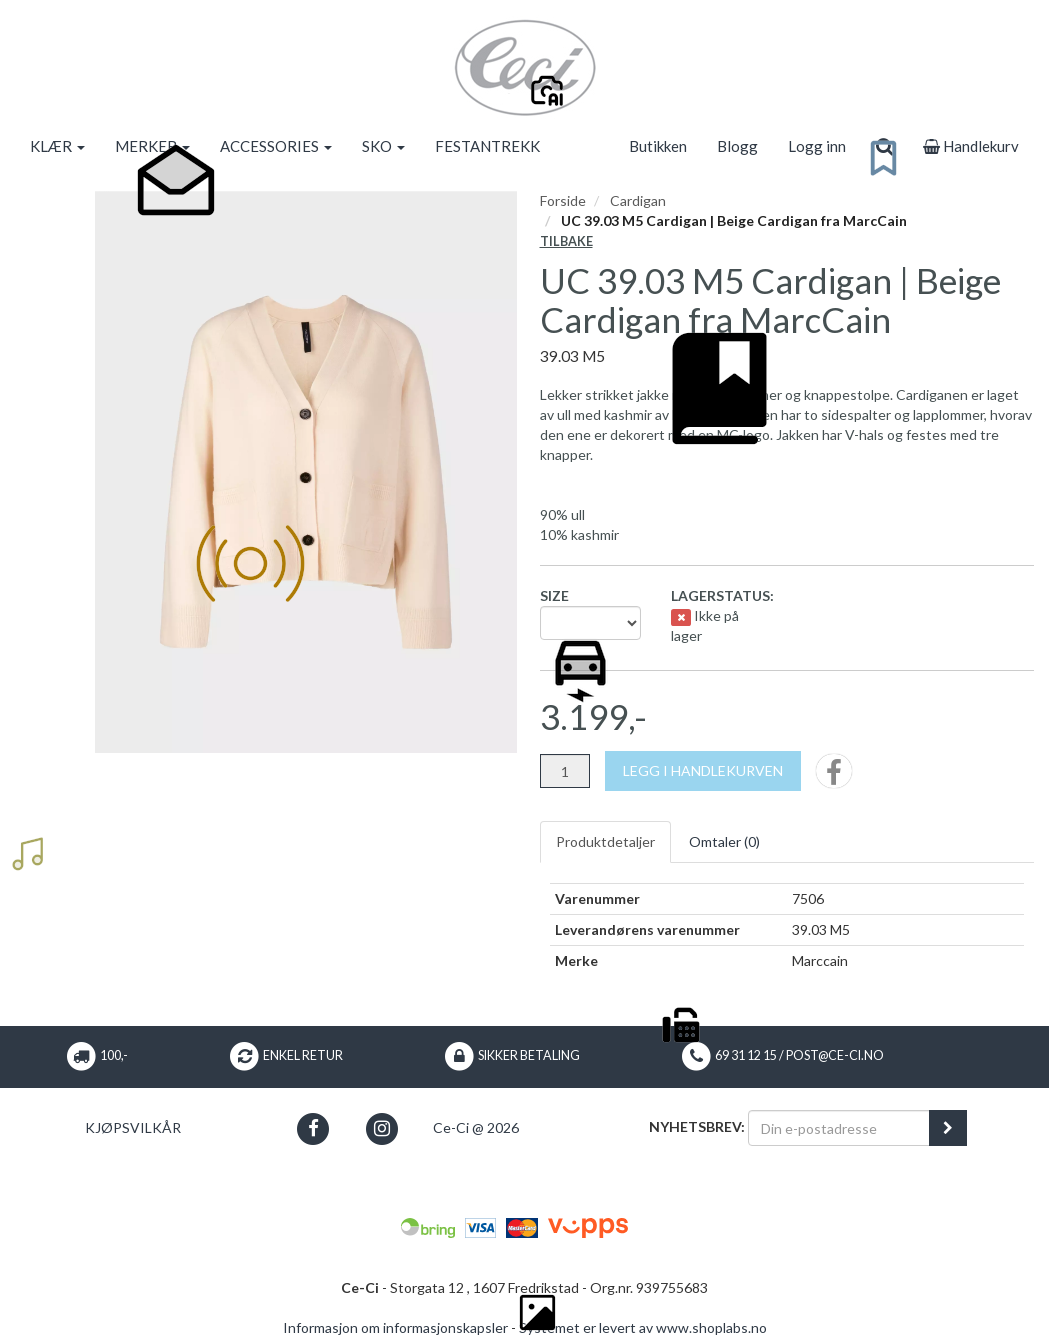 The height and width of the screenshot is (1338, 1049). I want to click on access your bookmarked reading list, so click(719, 388).